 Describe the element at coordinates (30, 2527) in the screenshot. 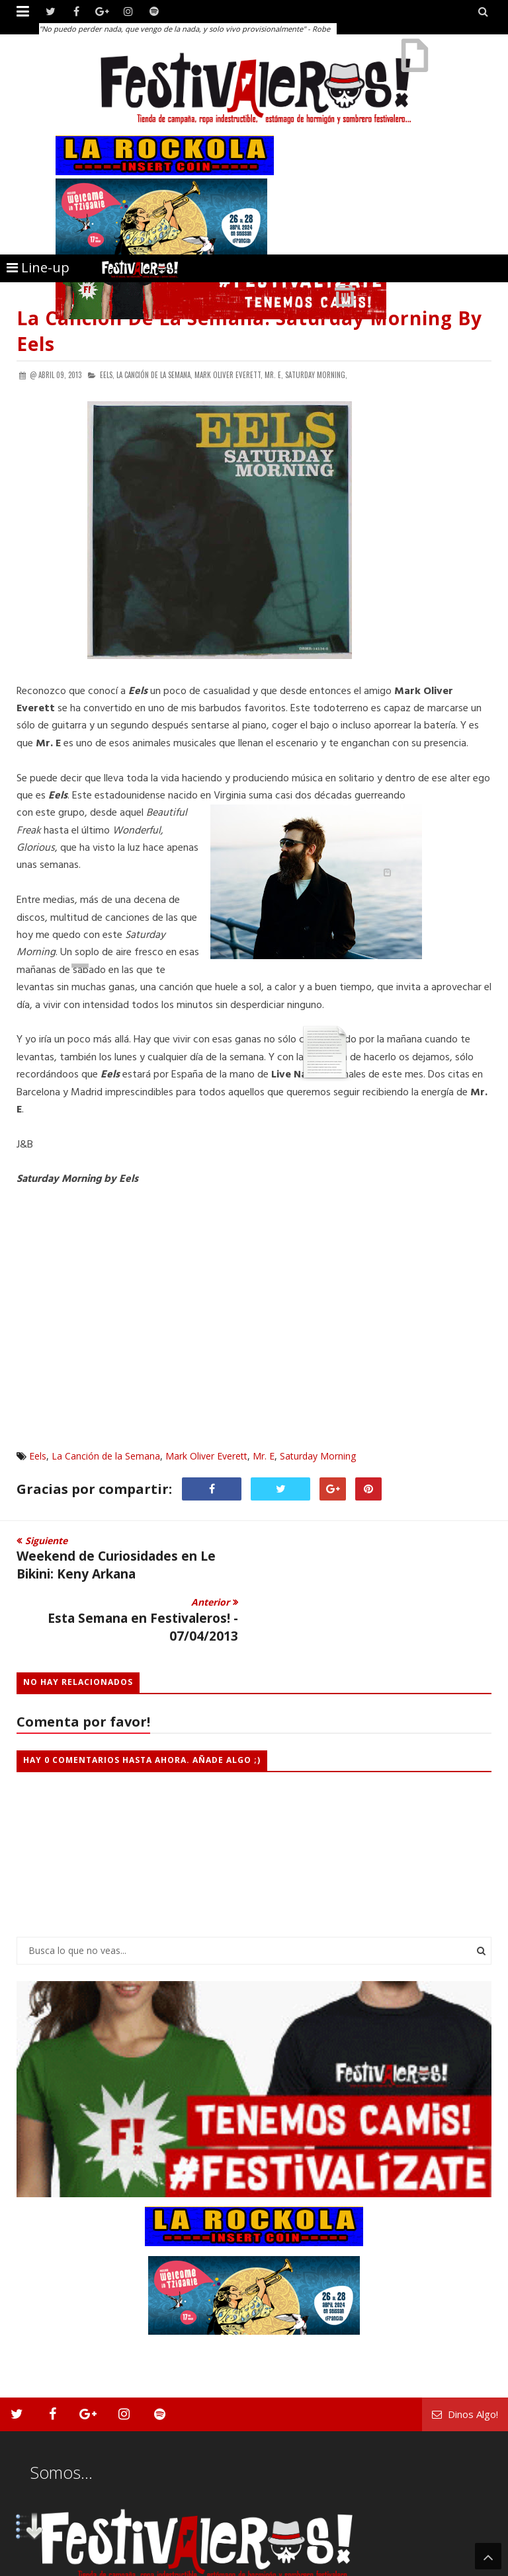

I see `sort items in ascending order` at that location.